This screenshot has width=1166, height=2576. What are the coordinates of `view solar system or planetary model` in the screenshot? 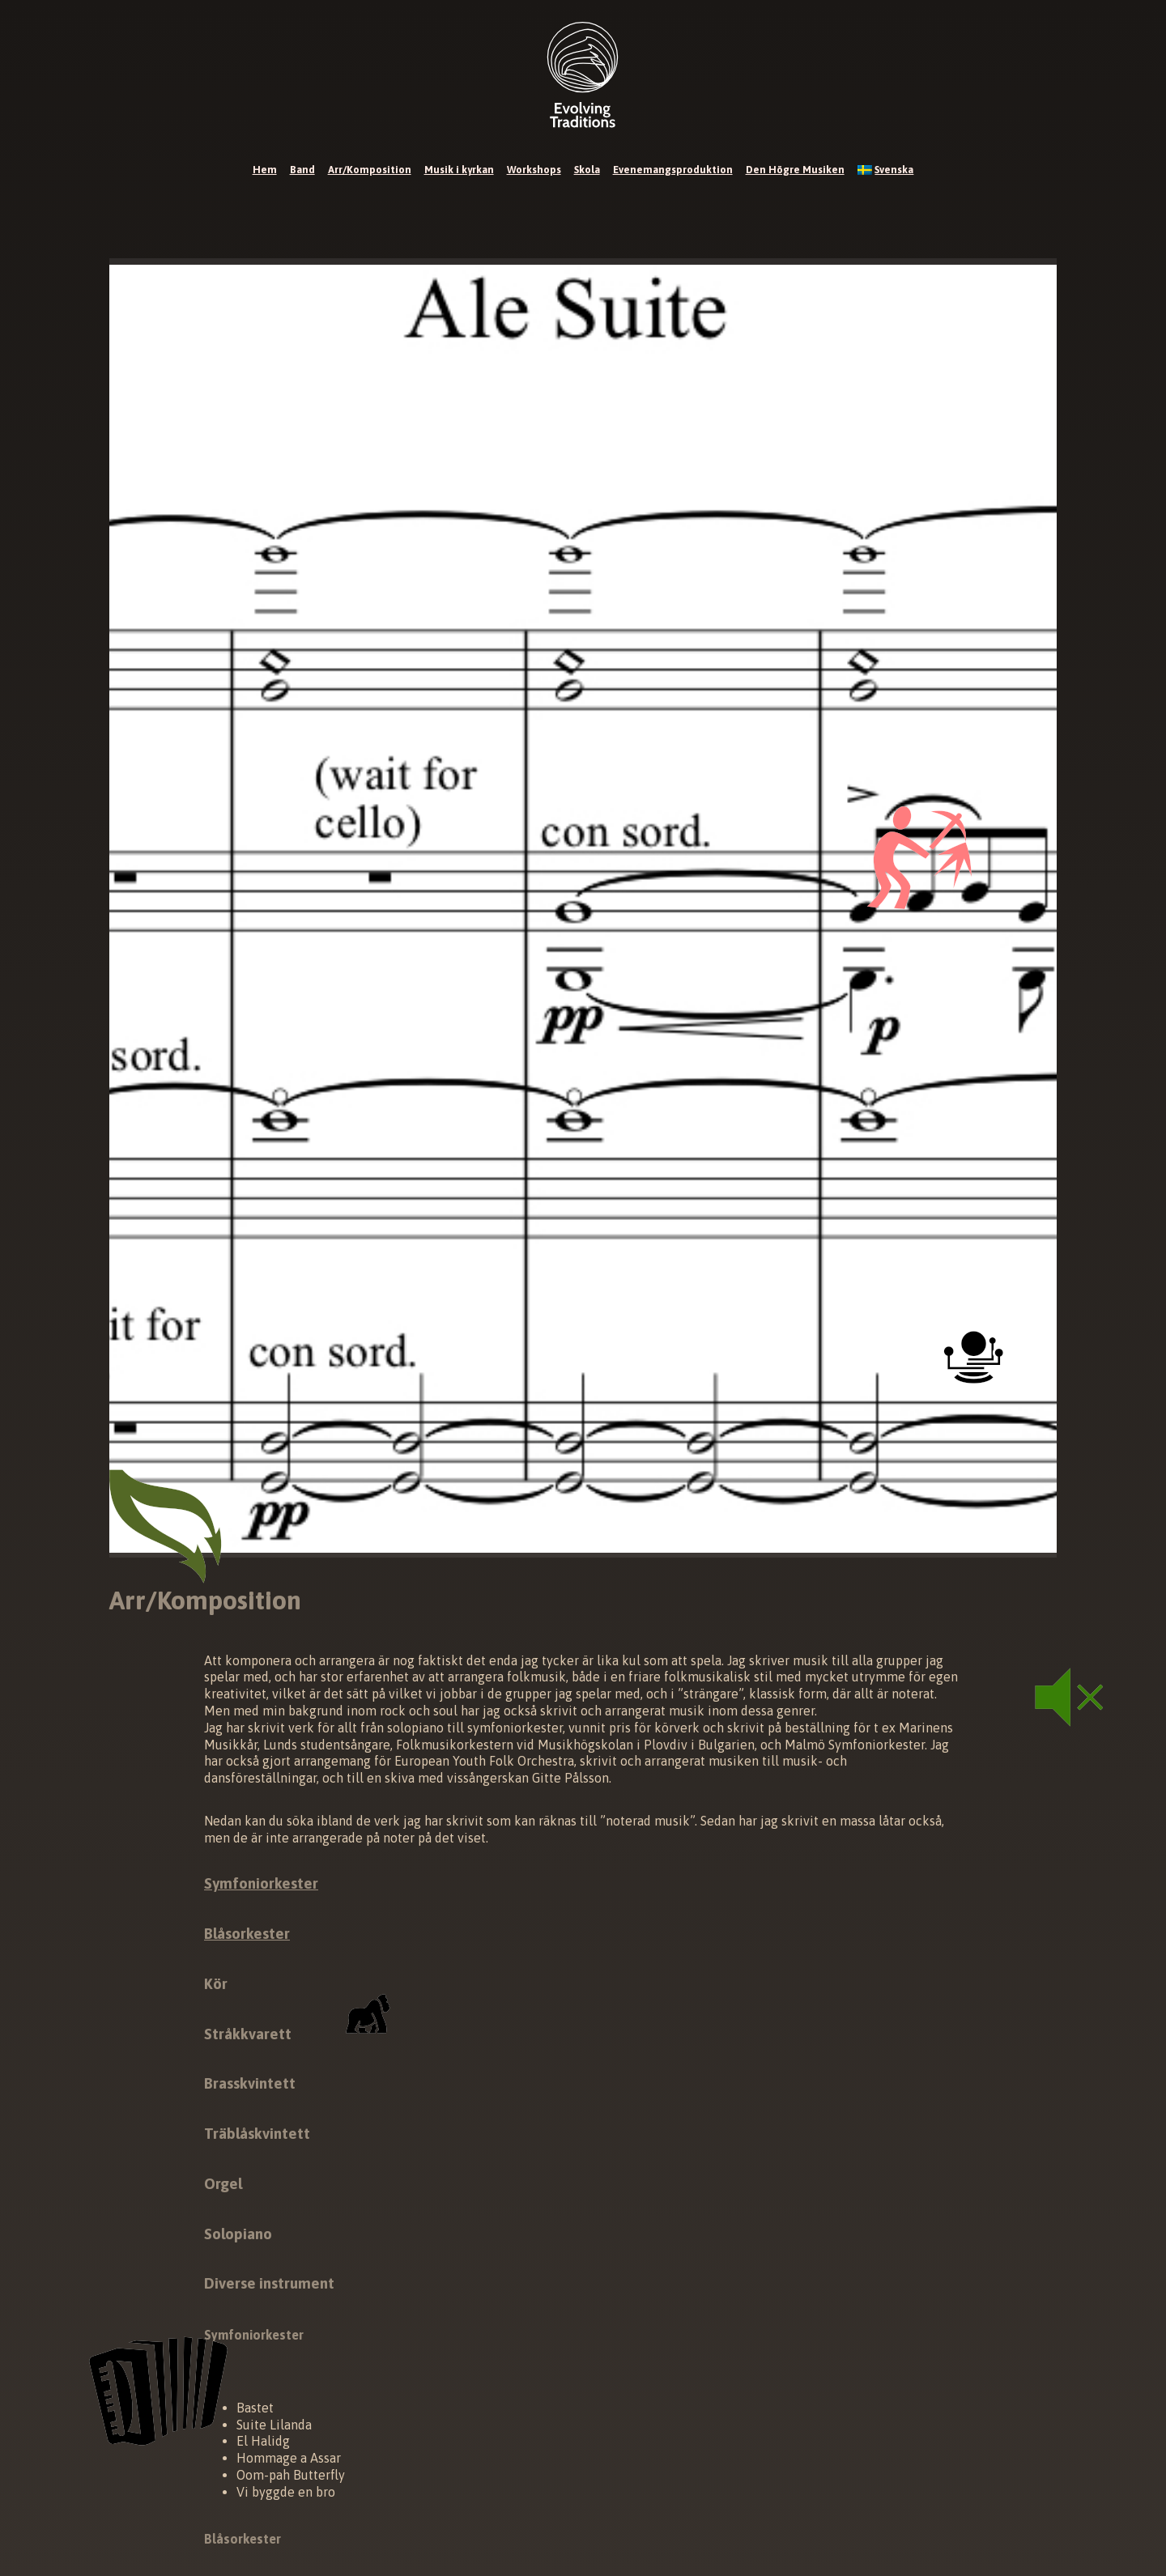 It's located at (973, 1355).